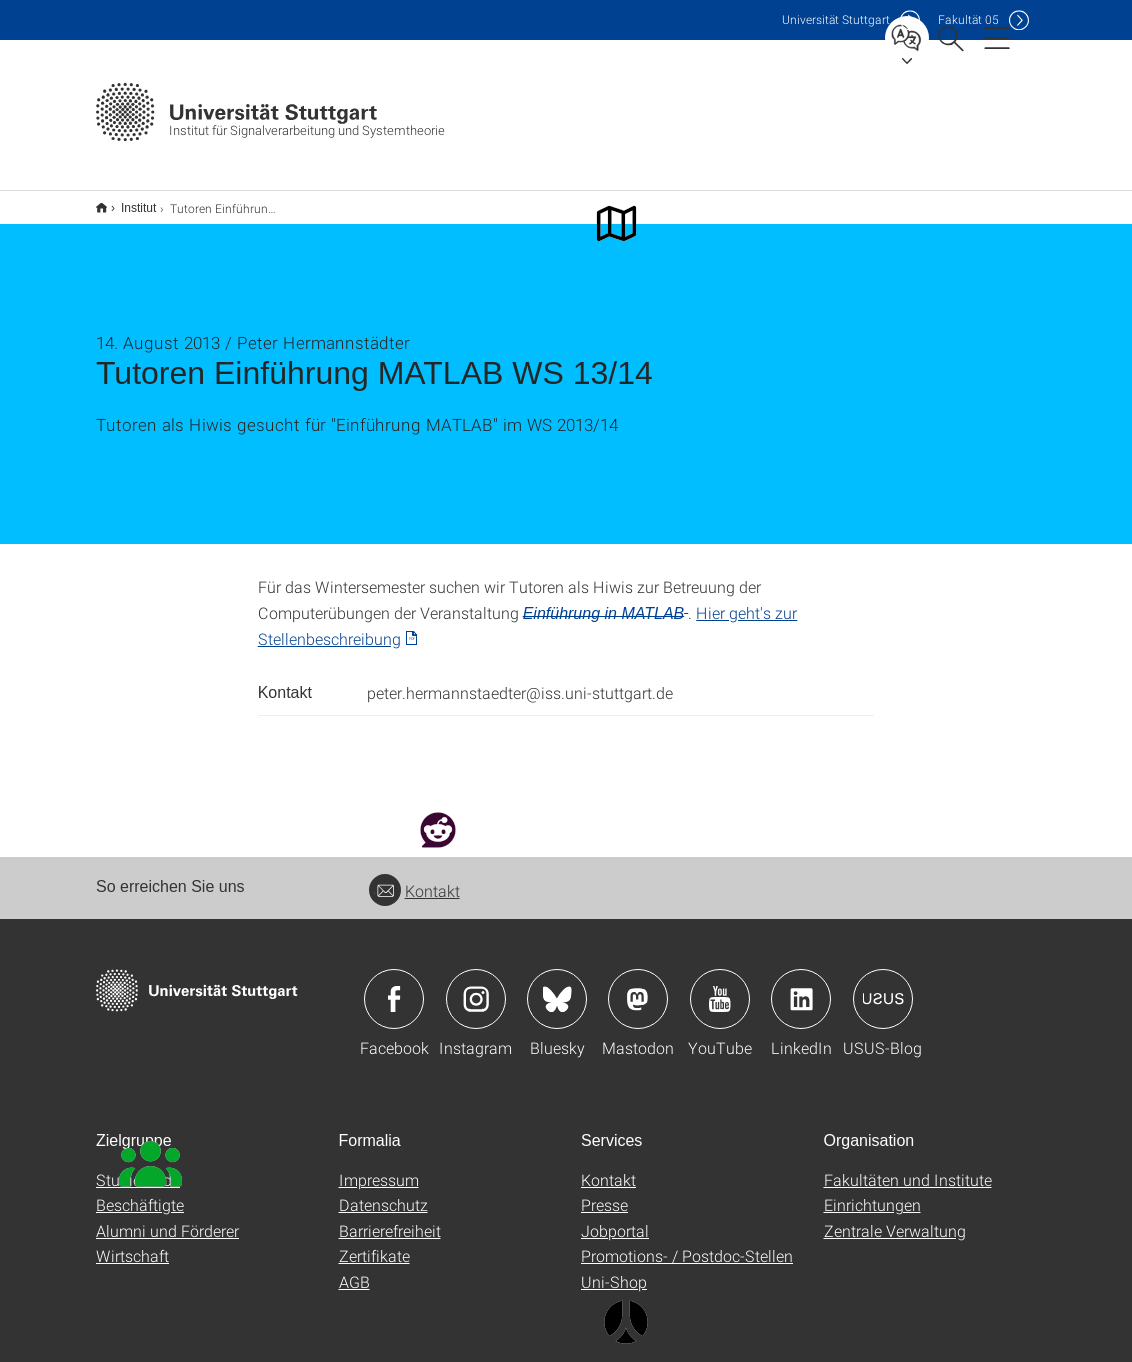  What do you see at coordinates (626, 1322) in the screenshot?
I see `renren social network logo` at bounding box center [626, 1322].